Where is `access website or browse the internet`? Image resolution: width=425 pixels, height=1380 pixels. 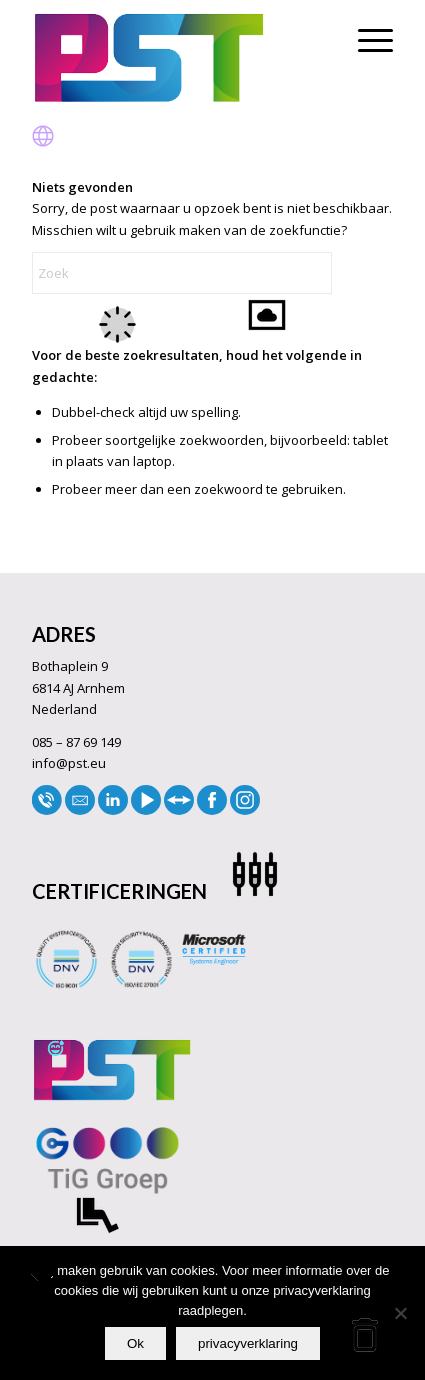 access website or browse the internet is located at coordinates (43, 136).